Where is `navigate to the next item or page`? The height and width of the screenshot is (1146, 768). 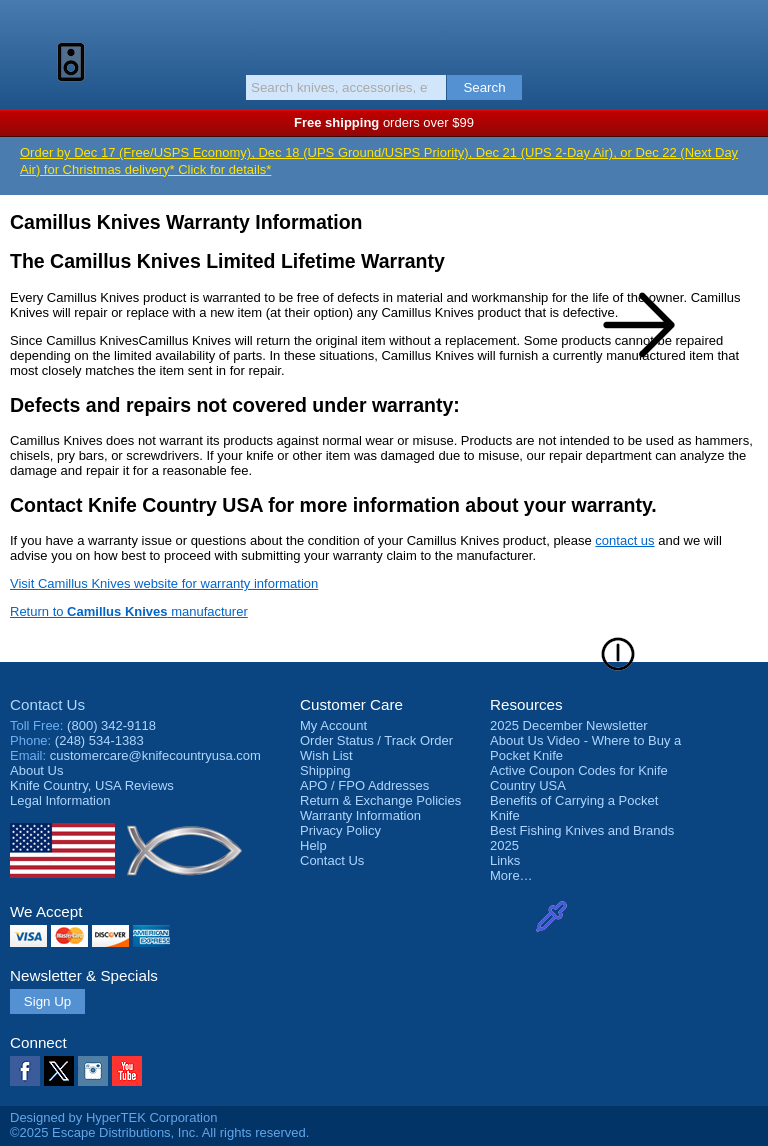
navigate to the next item or page is located at coordinates (639, 325).